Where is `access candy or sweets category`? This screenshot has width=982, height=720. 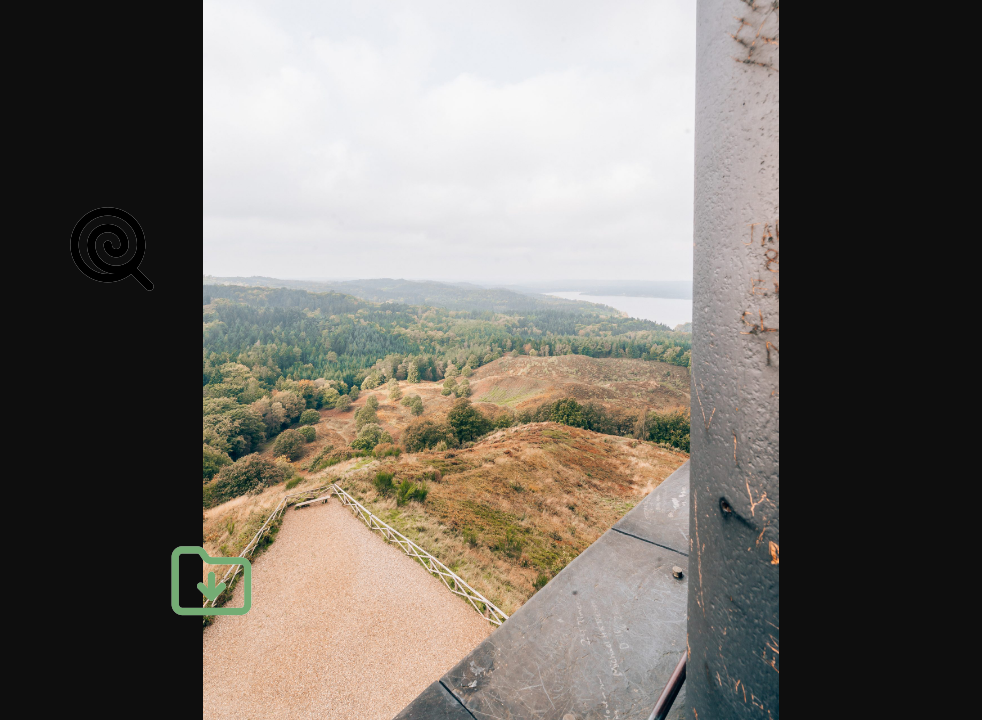 access candy or sweets category is located at coordinates (112, 249).